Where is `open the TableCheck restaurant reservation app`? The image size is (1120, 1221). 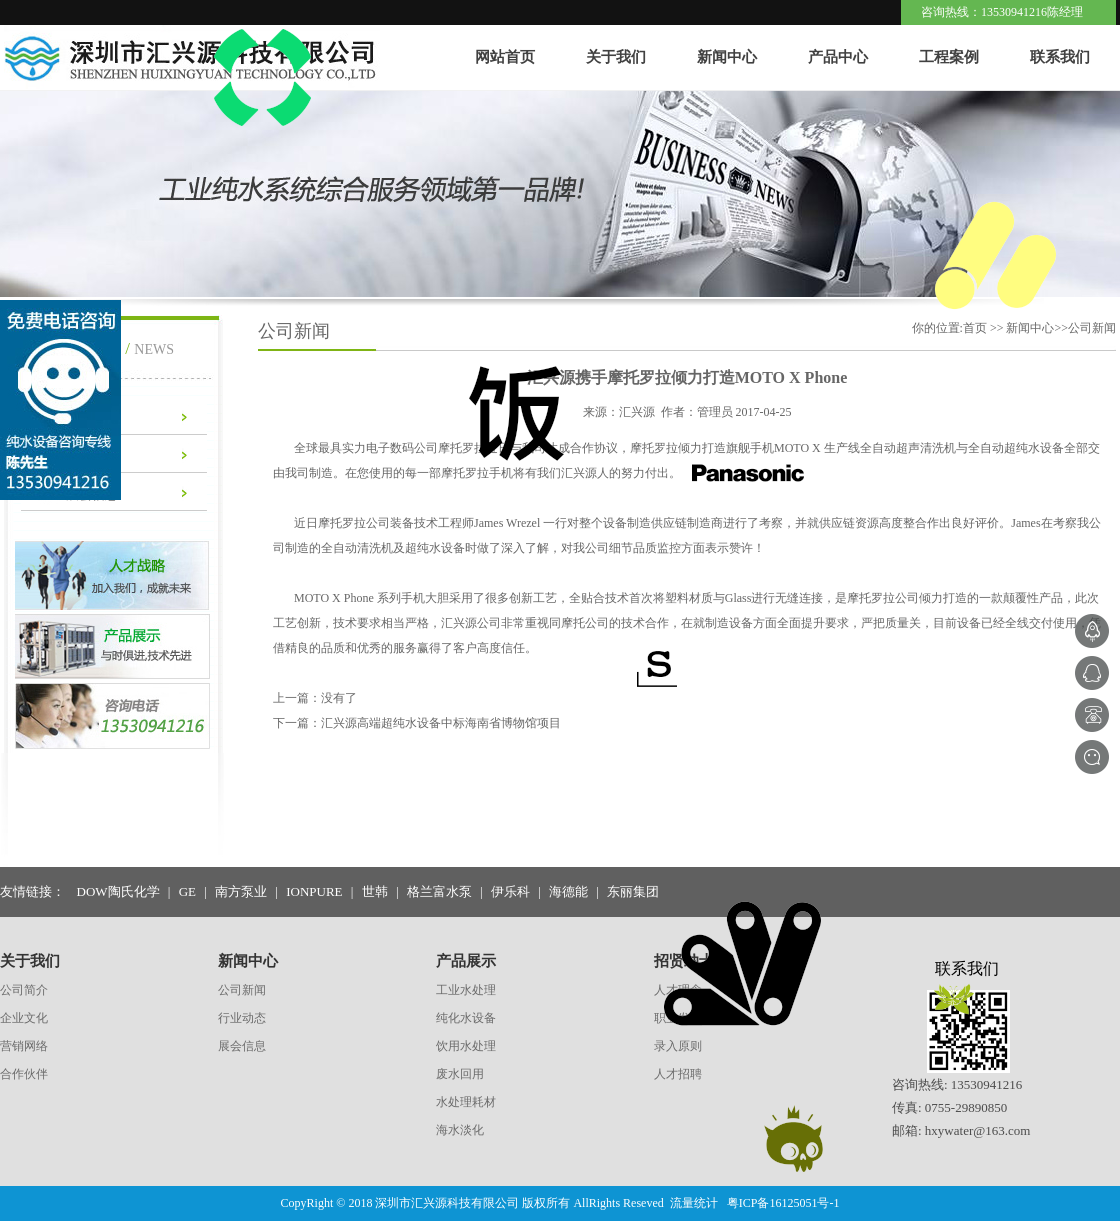 open the TableCheck restaurant reservation app is located at coordinates (262, 77).